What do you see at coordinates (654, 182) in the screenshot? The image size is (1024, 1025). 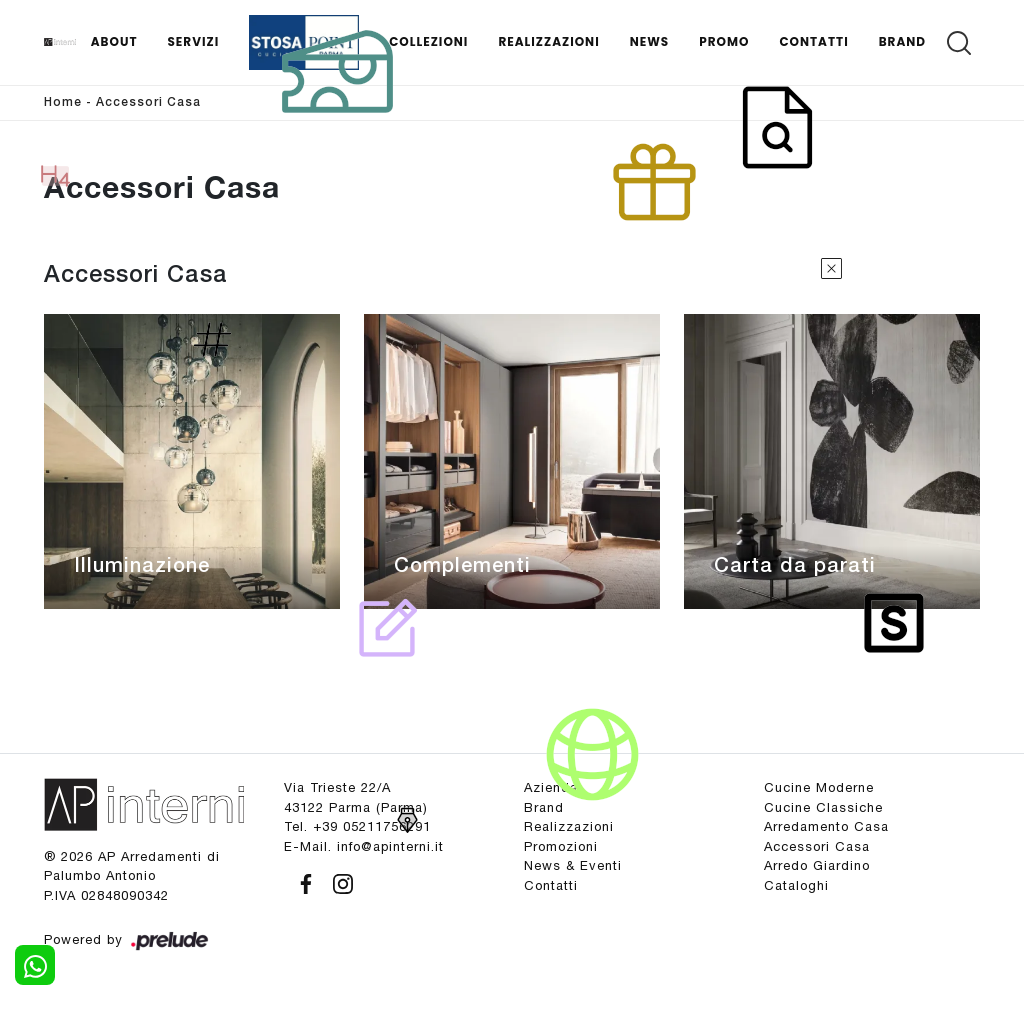 I see `view or send a gift` at bounding box center [654, 182].